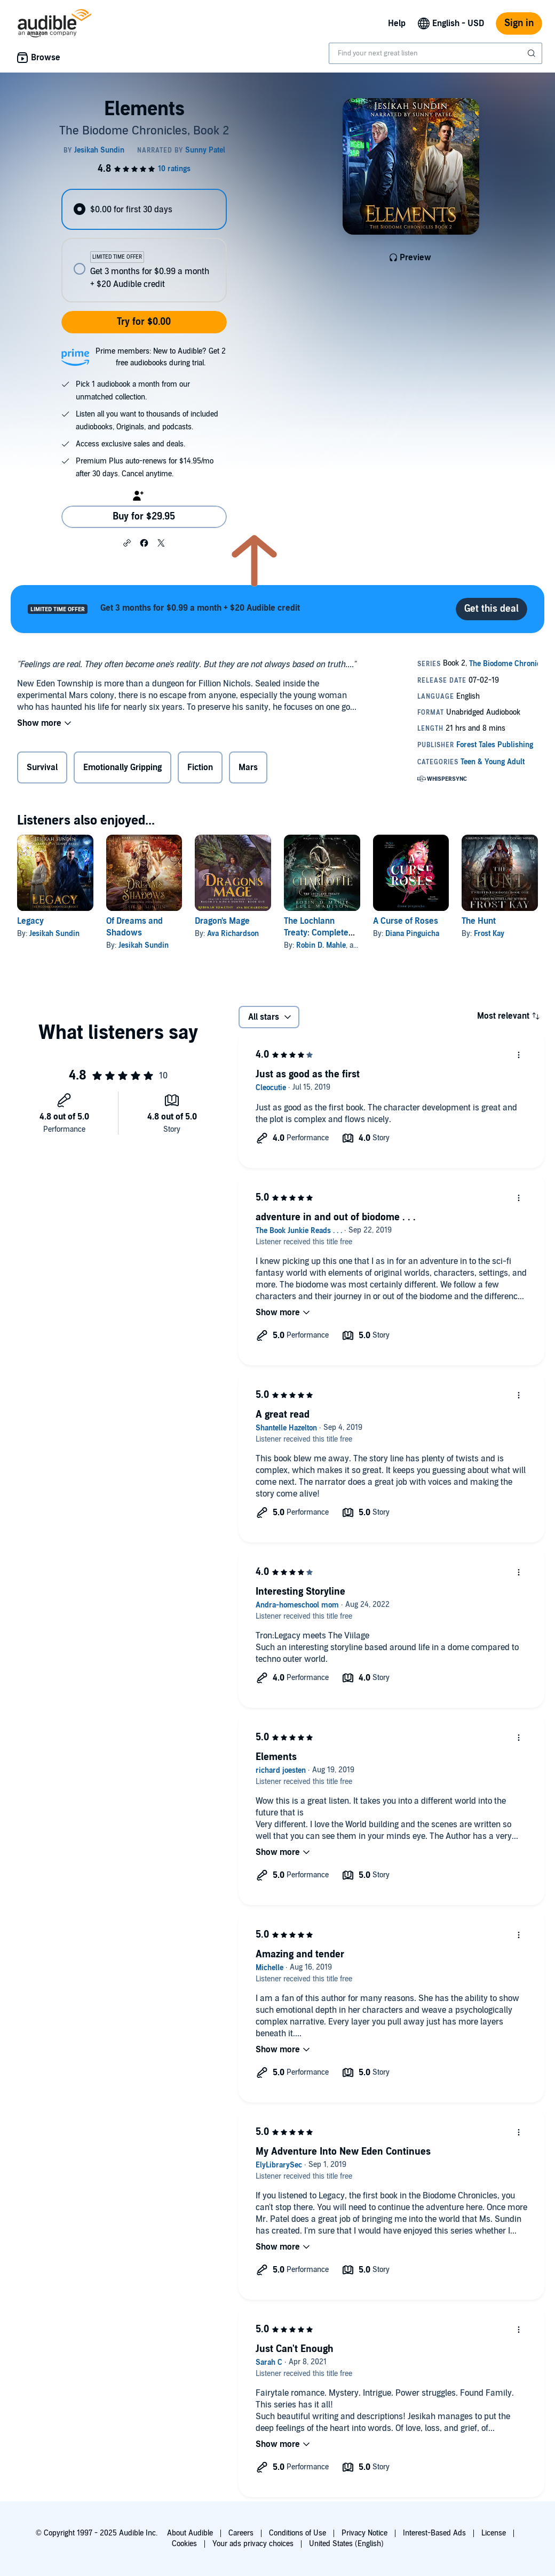  I want to click on scroll to top of page, so click(254, 561).